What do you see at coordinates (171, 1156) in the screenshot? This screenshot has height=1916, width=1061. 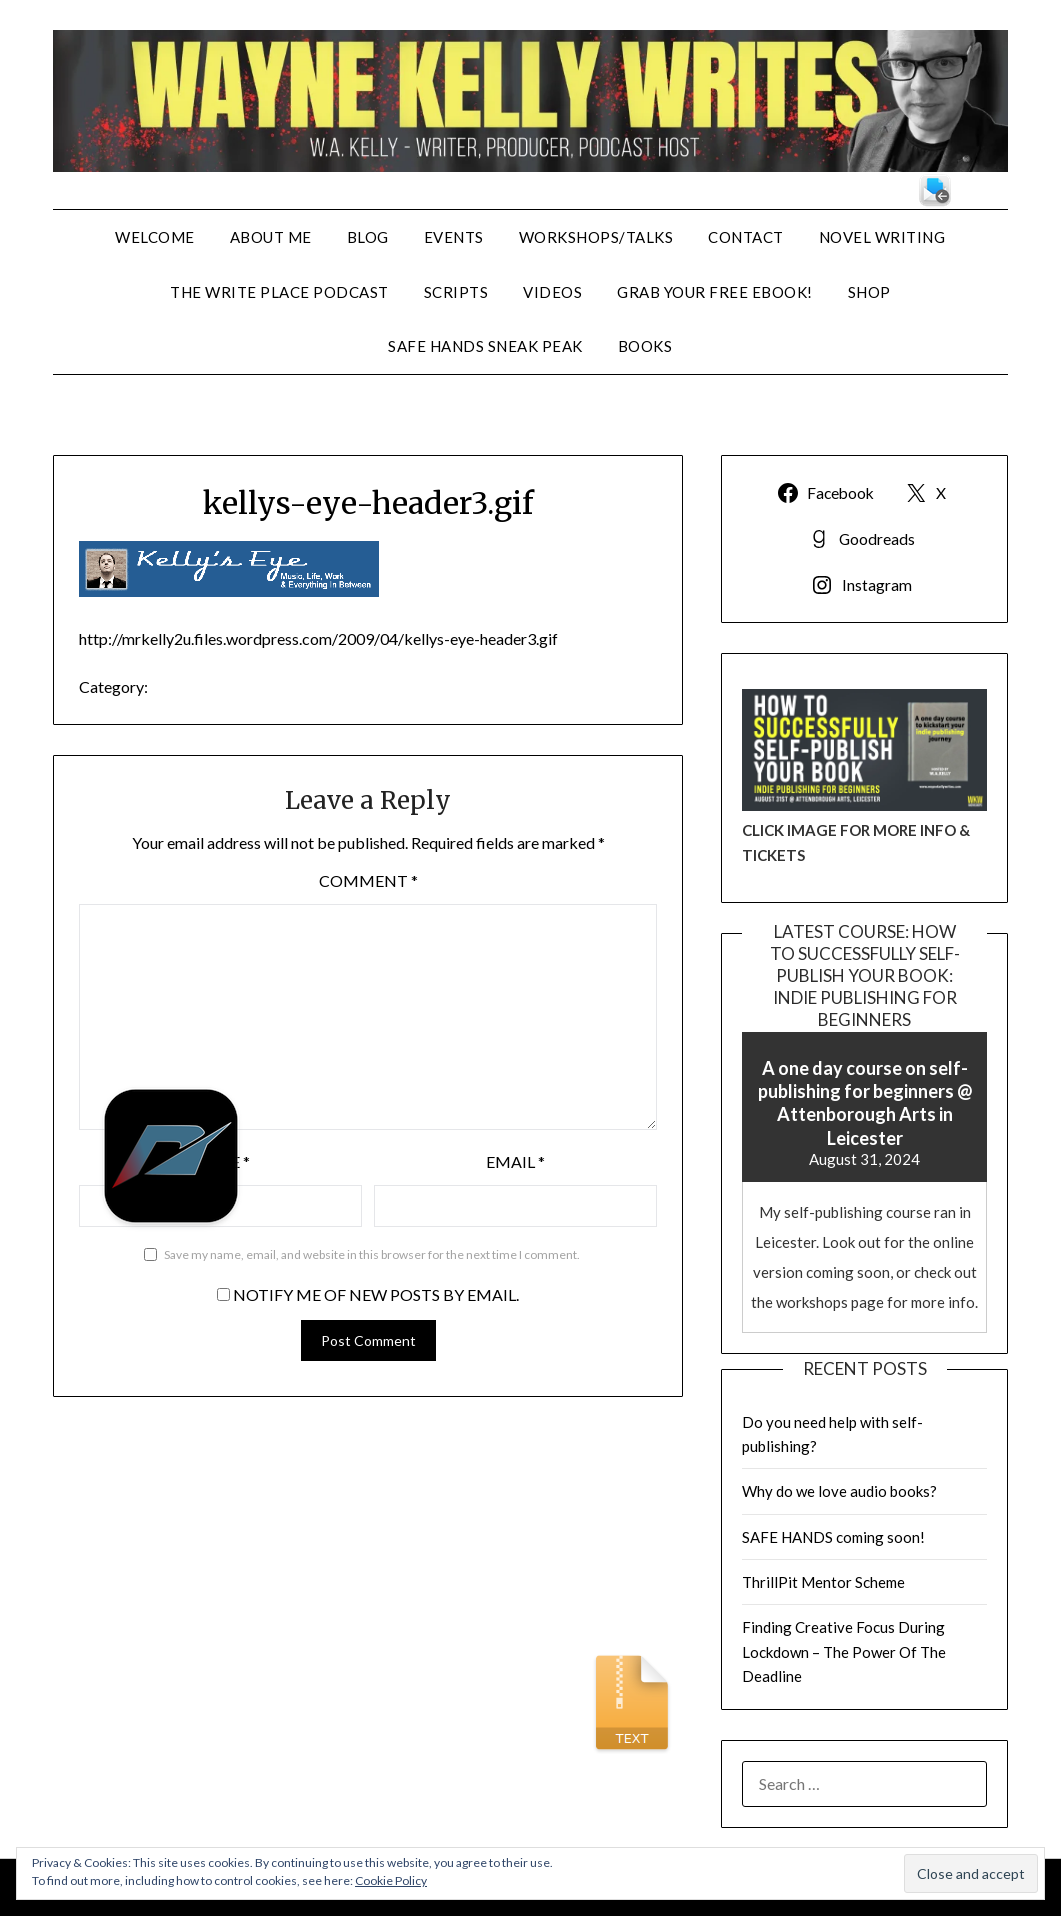 I see `launch need for speed rivals game` at bounding box center [171, 1156].